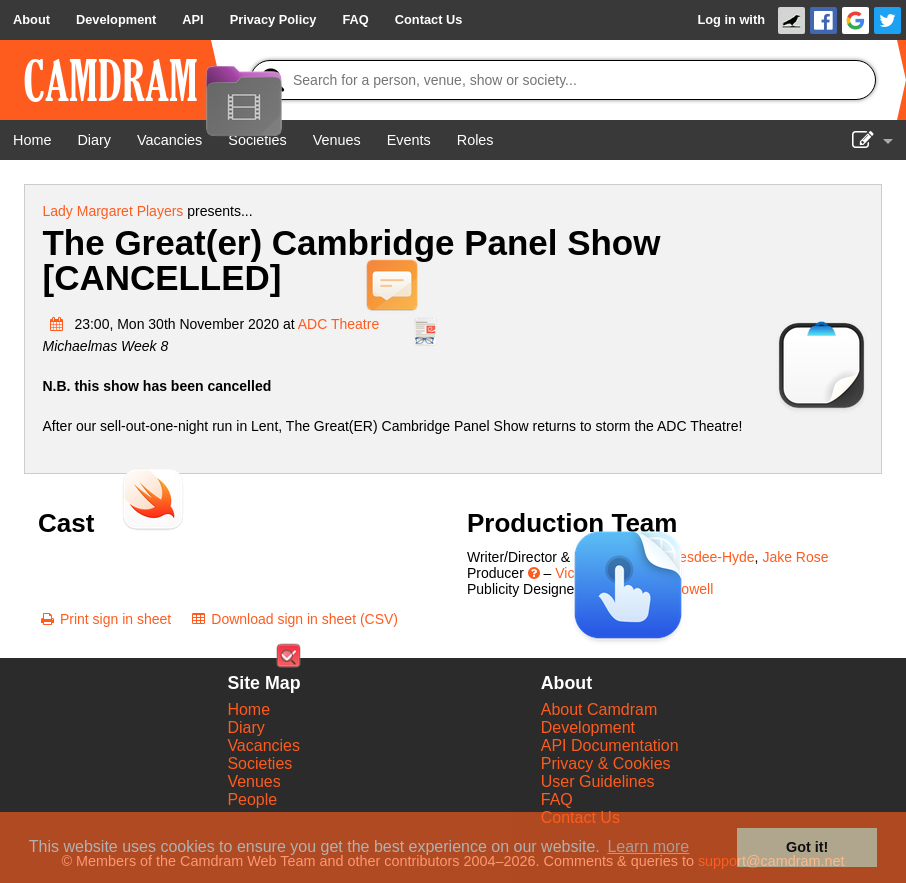  Describe the element at coordinates (392, 285) in the screenshot. I see `open instant messaging app` at that location.